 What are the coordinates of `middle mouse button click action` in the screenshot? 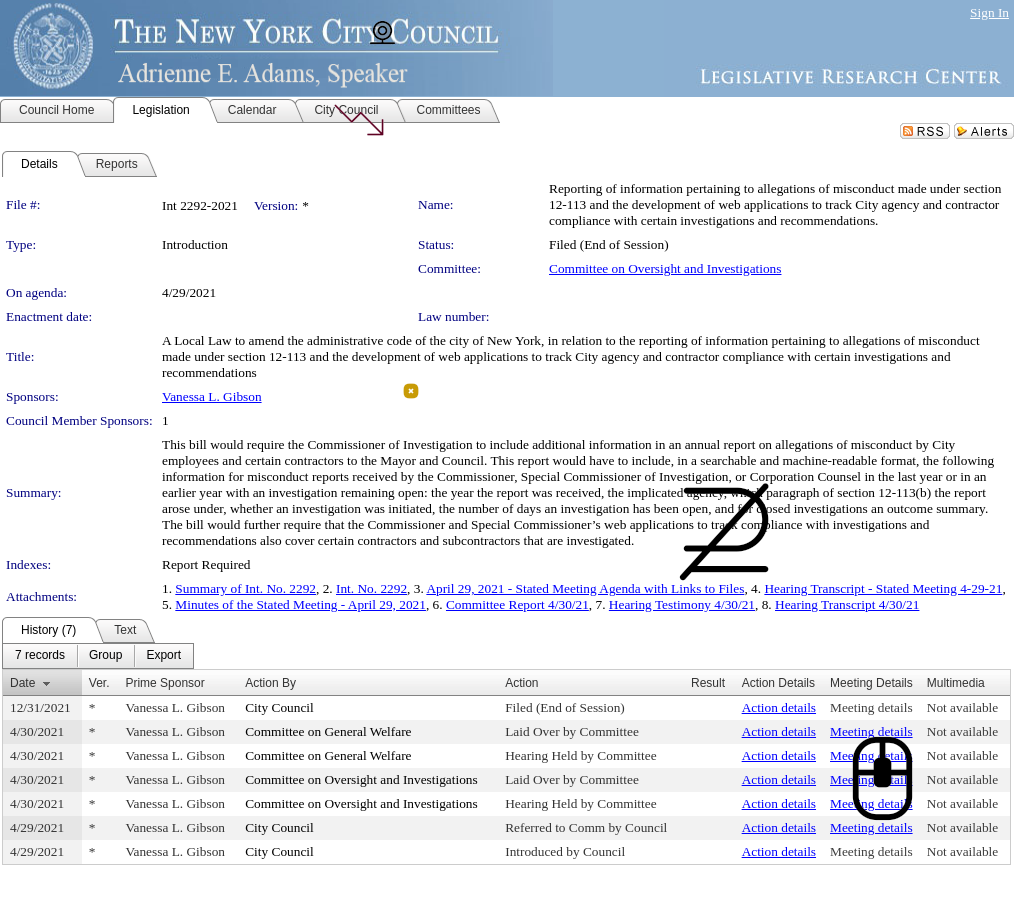 It's located at (882, 778).